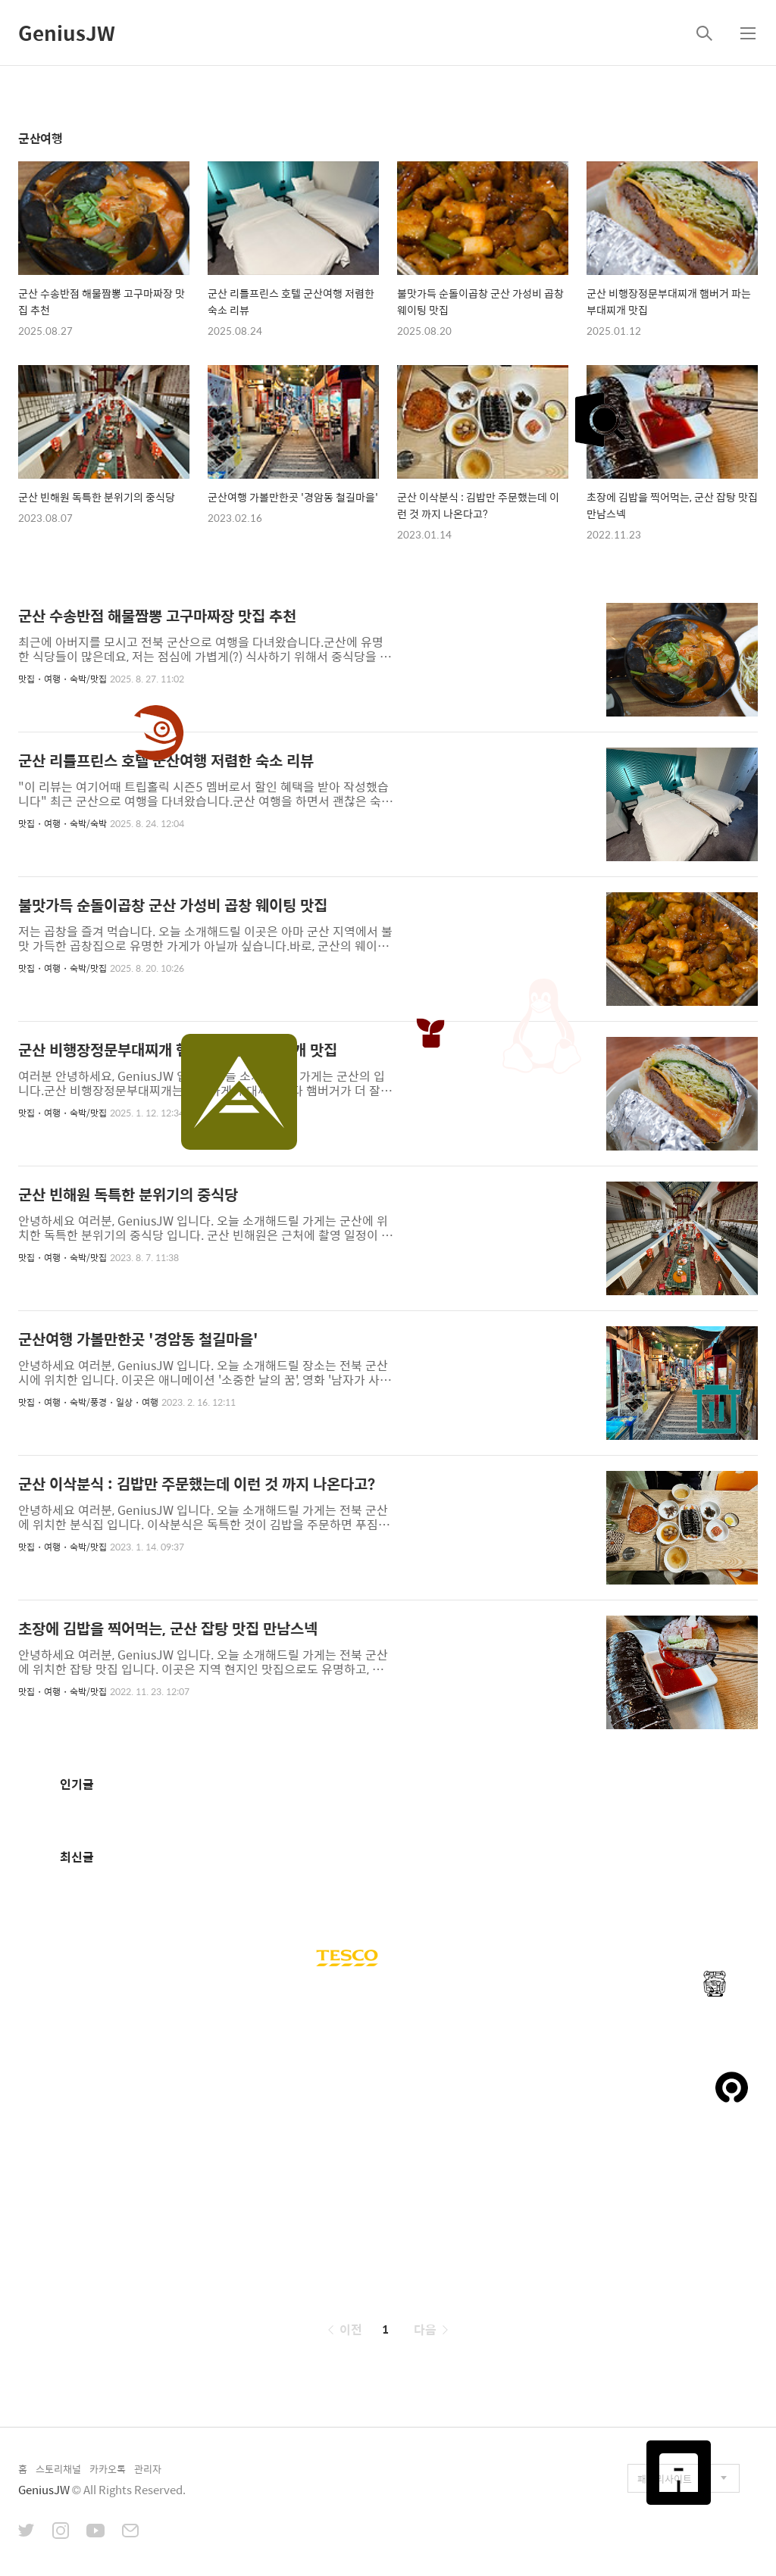 The width and height of the screenshot is (776, 2576). I want to click on rich python library logo, so click(715, 1984).